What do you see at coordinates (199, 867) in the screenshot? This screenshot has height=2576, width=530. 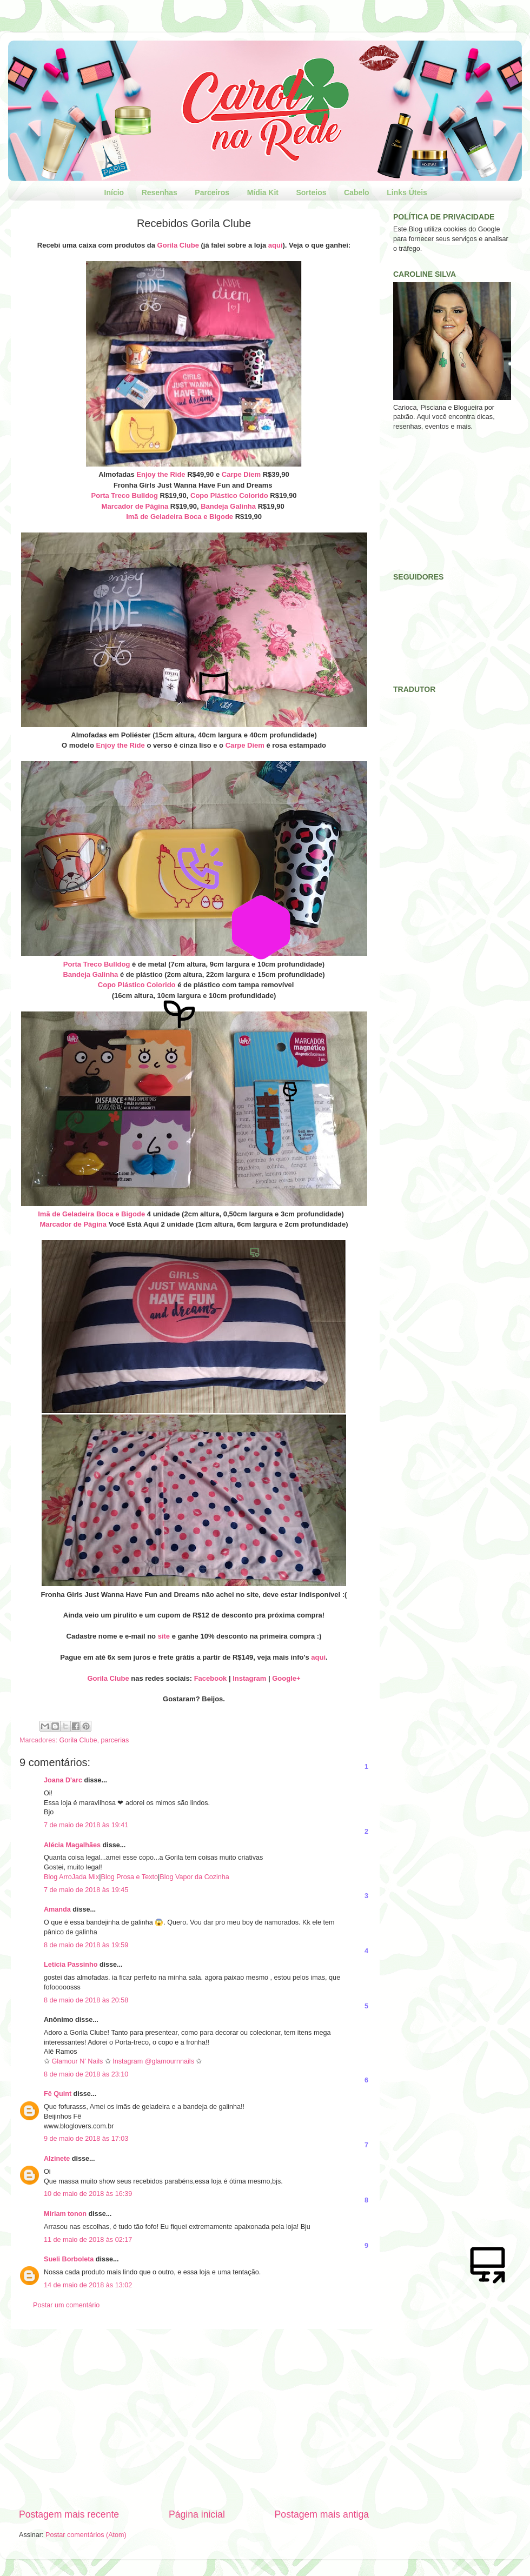 I see `incoming call notification` at bounding box center [199, 867].